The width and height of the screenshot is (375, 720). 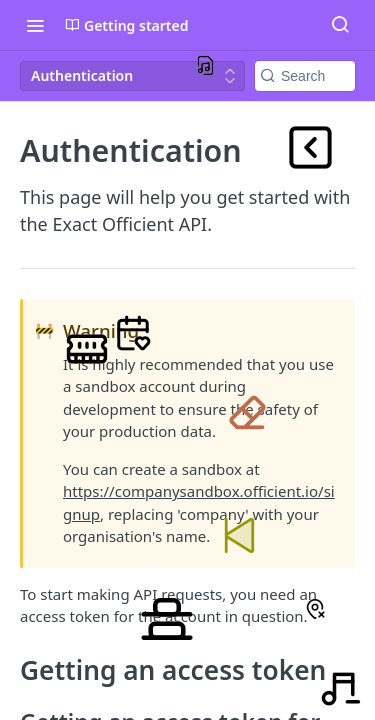 What do you see at coordinates (133, 333) in the screenshot?
I see `view favorite or liked events` at bounding box center [133, 333].